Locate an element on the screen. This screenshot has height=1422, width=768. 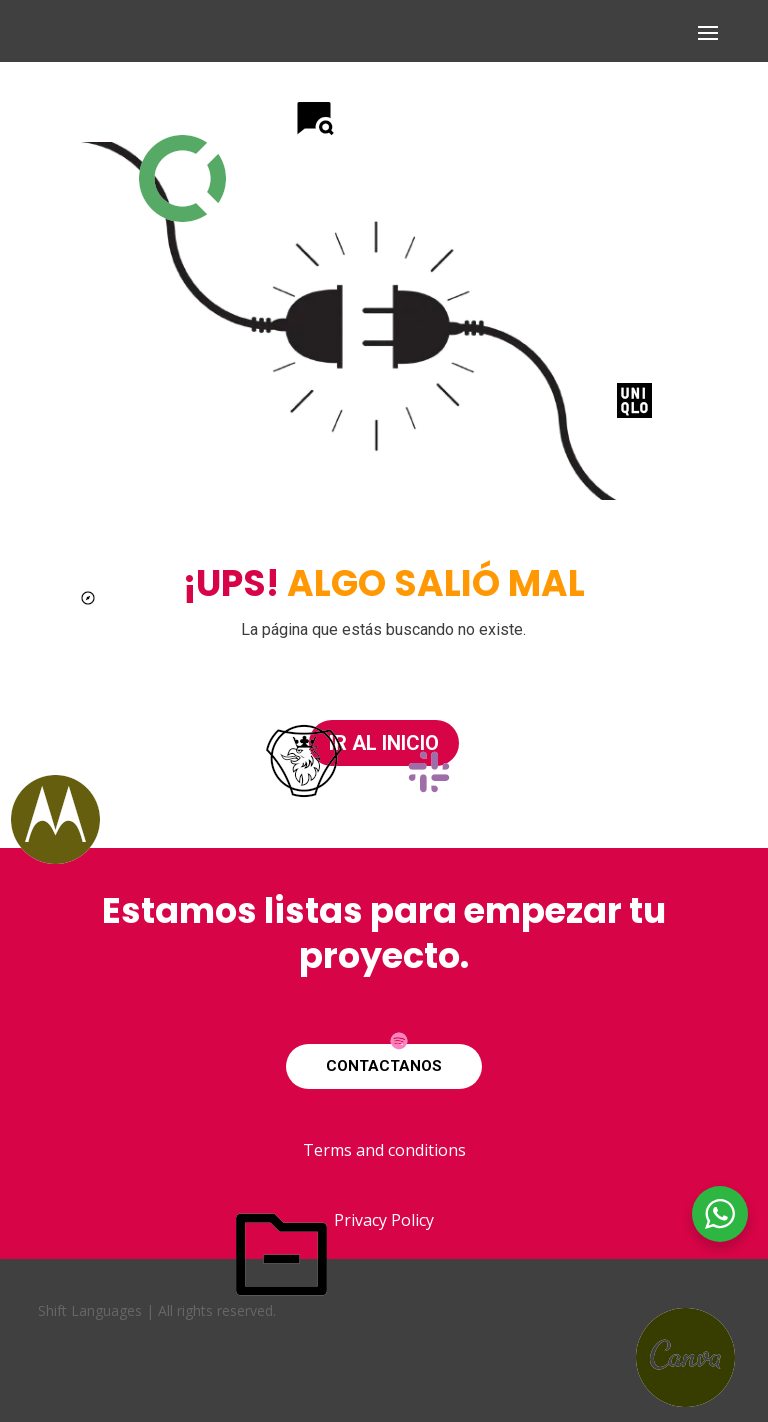
scania brand logo is located at coordinates (304, 761).